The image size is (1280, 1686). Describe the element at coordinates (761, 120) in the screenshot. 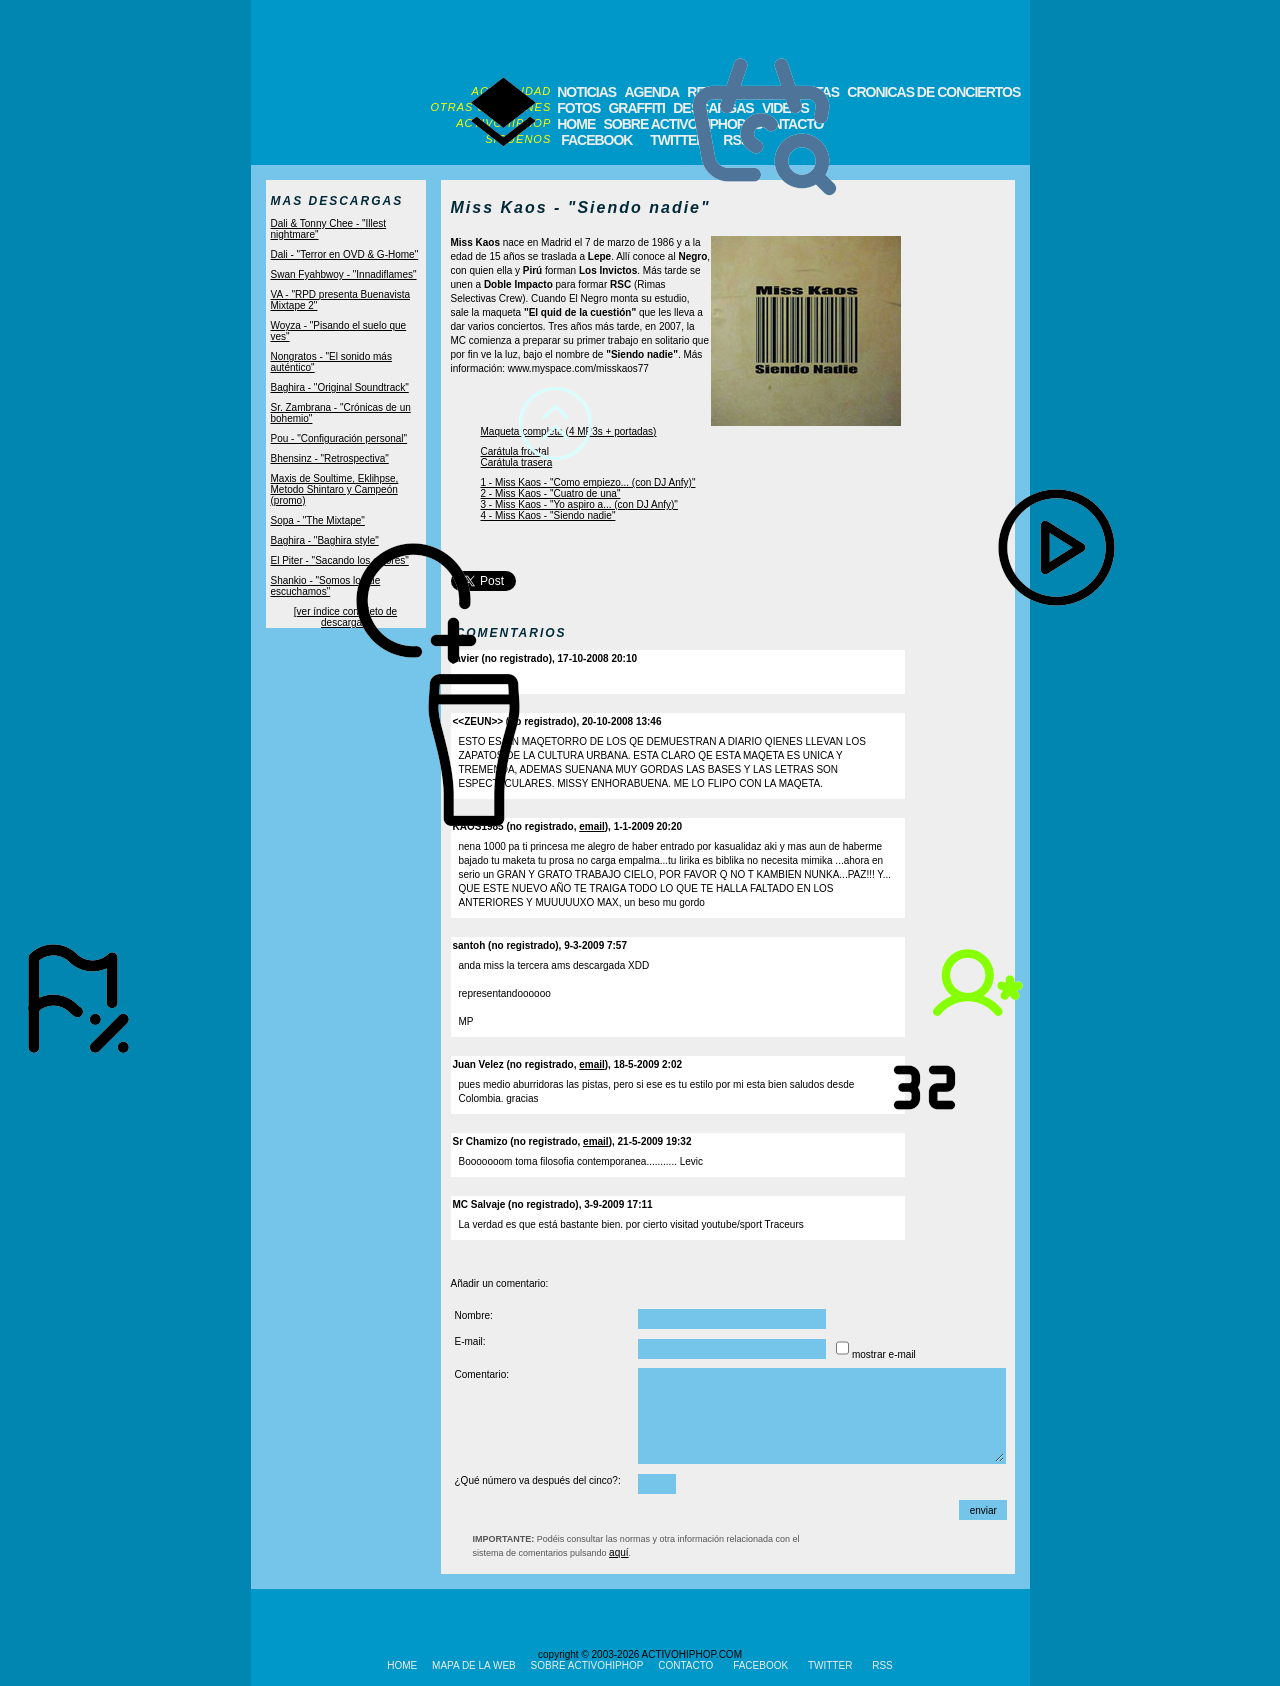

I see `search items in your shopping basket` at that location.